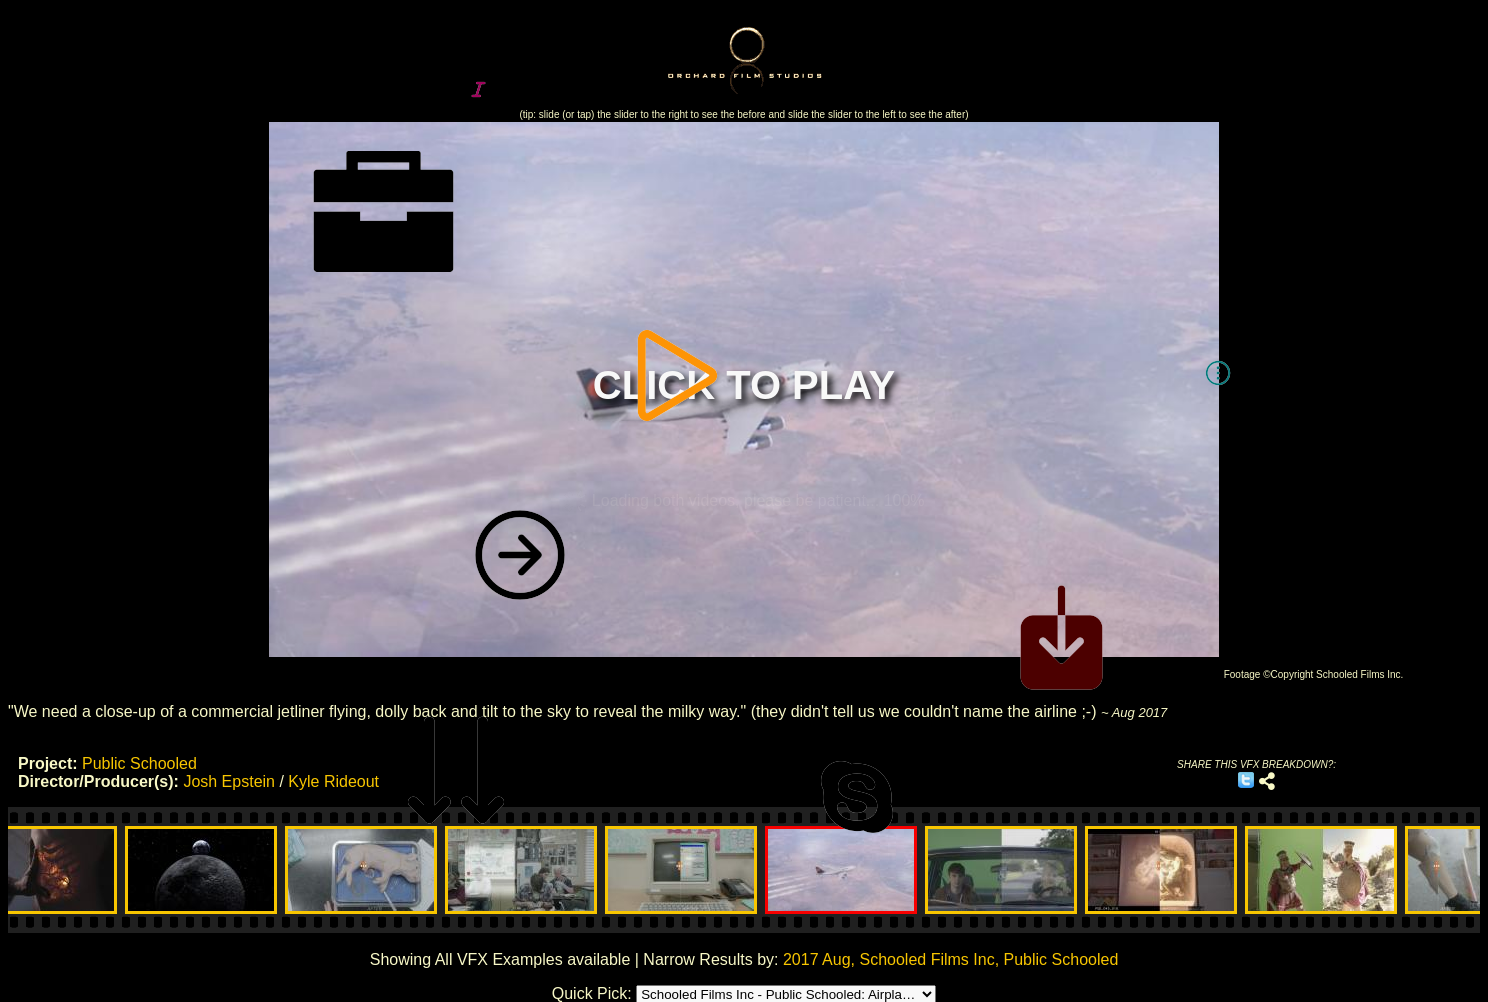 The image size is (1488, 1002). Describe the element at coordinates (857, 797) in the screenshot. I see `open Skype app` at that location.